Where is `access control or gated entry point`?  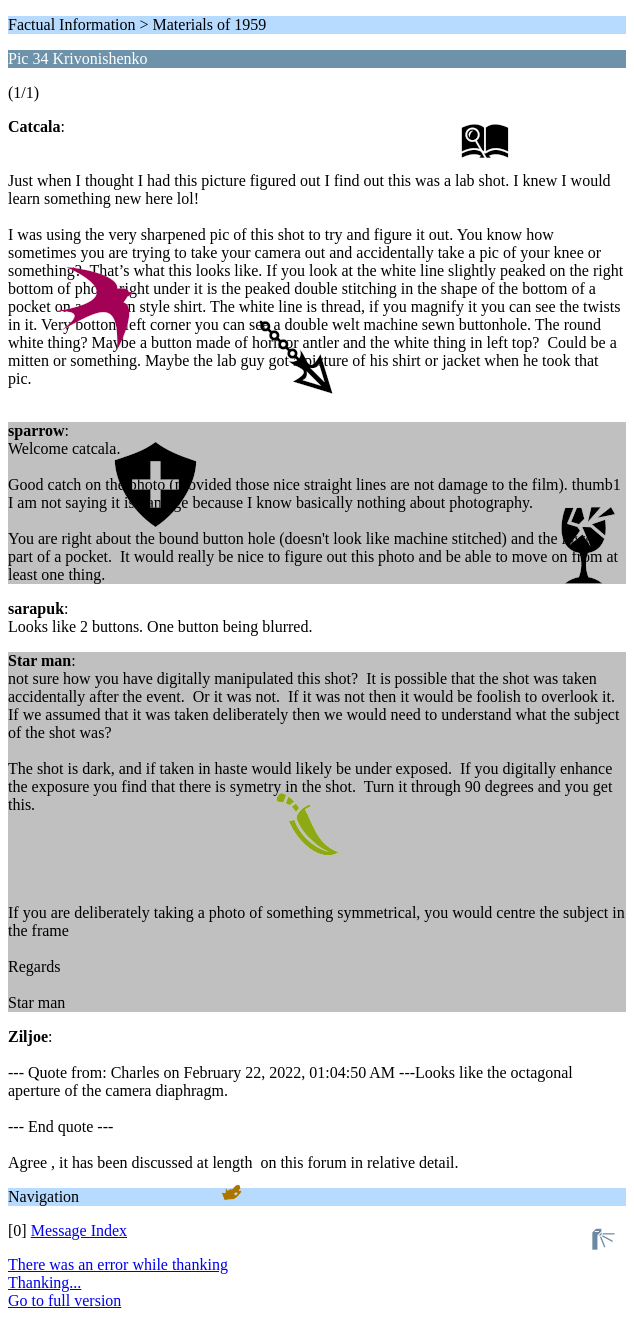 access control or gated entry point is located at coordinates (603, 1238).